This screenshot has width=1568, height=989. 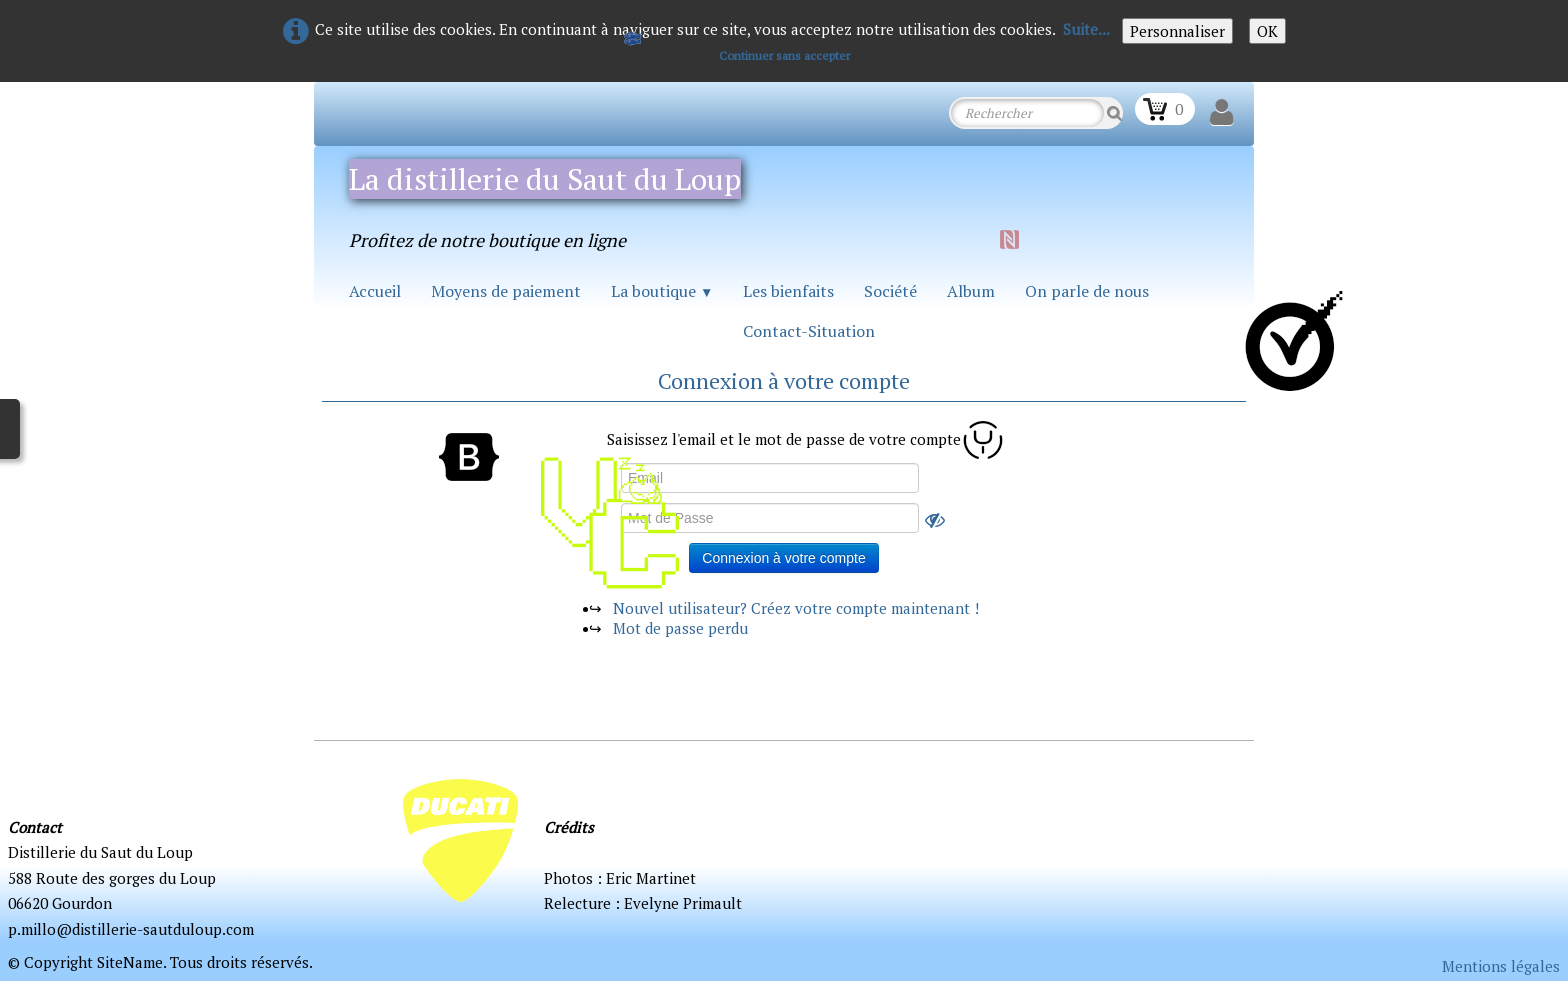 I want to click on symantec security software logo, so click(x=1294, y=341).